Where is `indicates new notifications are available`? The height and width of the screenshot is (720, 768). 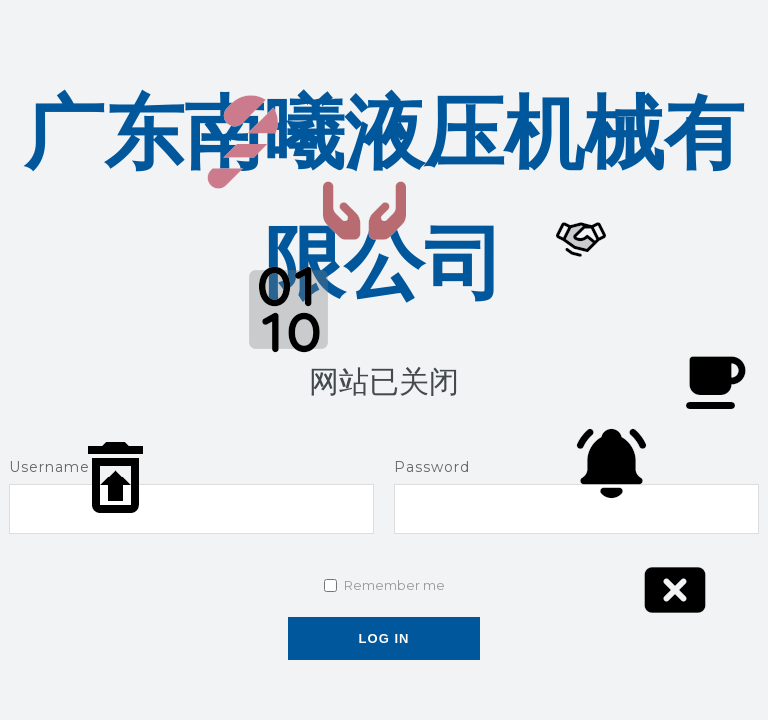
indicates new notifications are available is located at coordinates (611, 463).